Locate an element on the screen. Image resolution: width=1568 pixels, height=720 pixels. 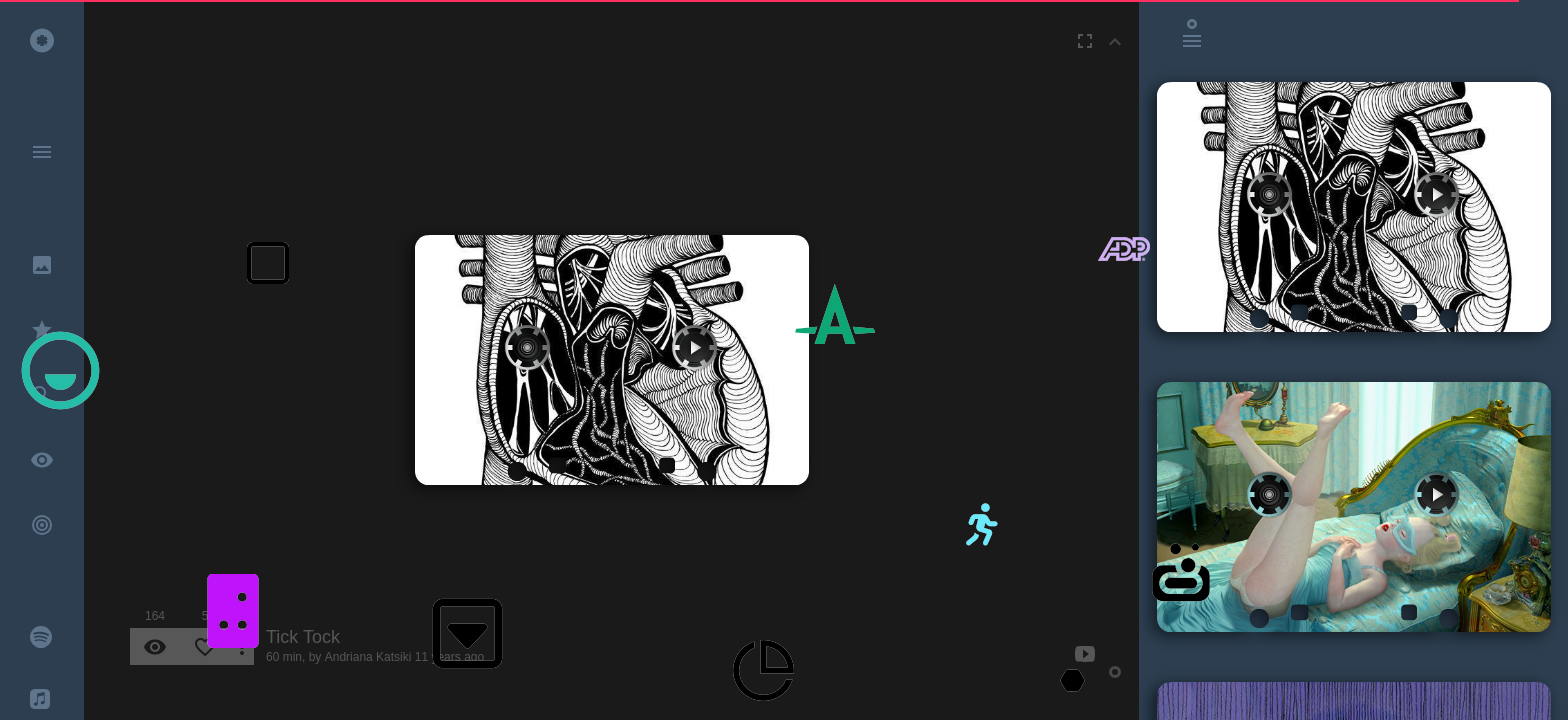
indicates hand washing or hygiene station is located at coordinates (1181, 576).